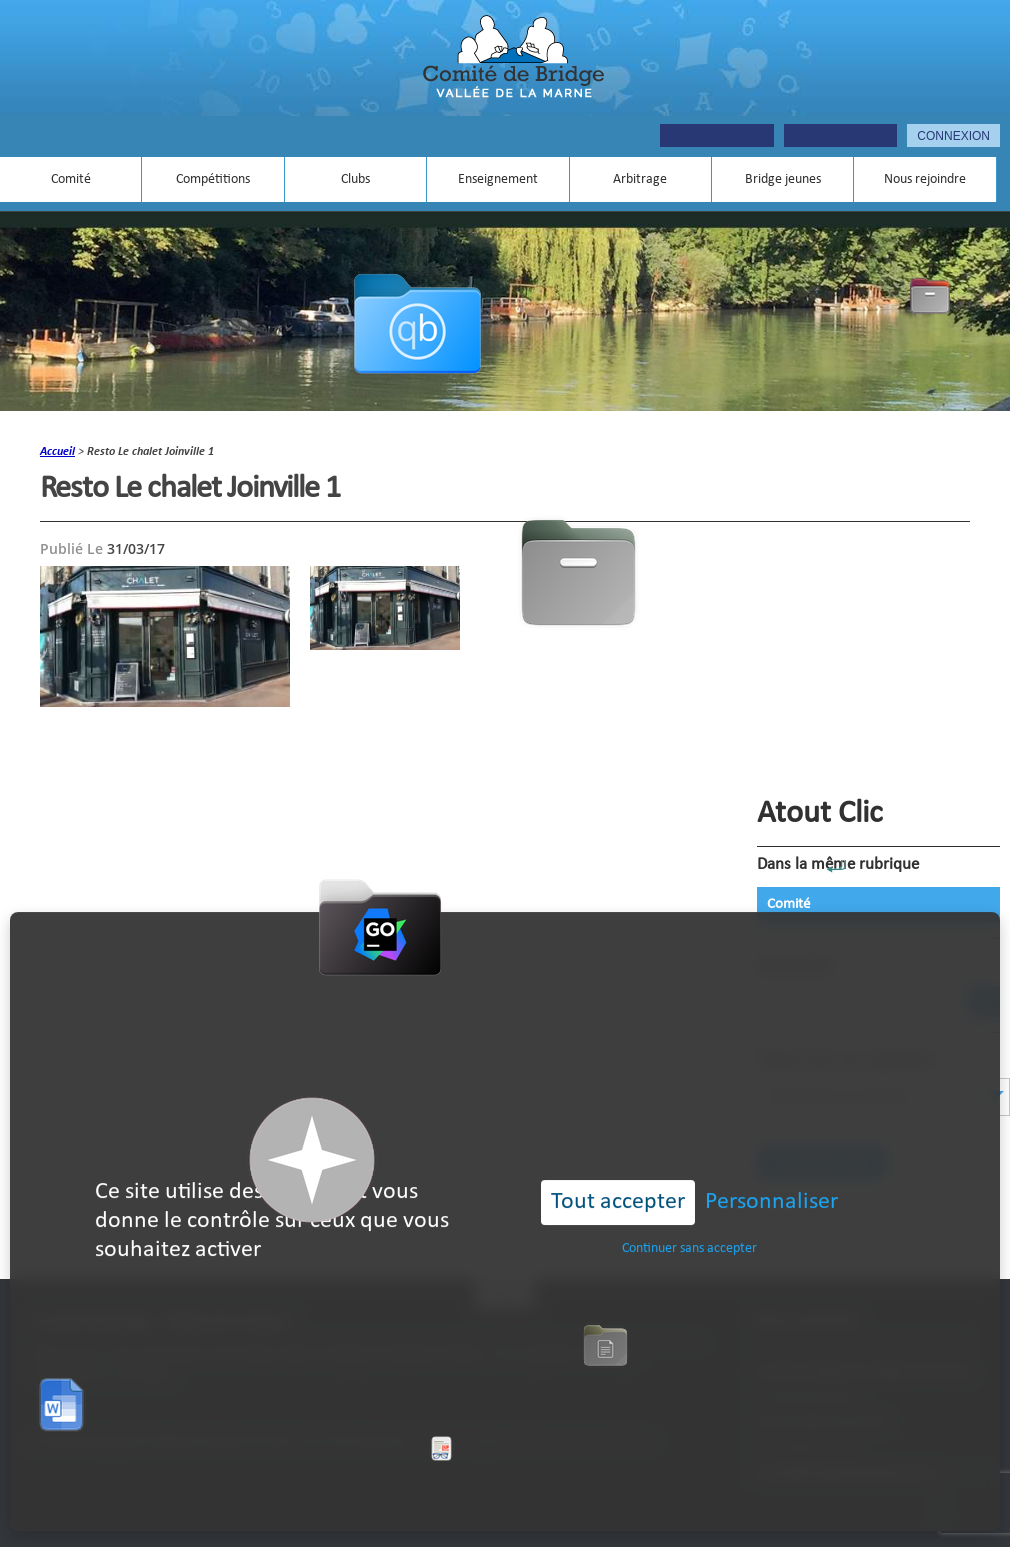  I want to click on remove trust status from a bluetooth device, so click(312, 1160).